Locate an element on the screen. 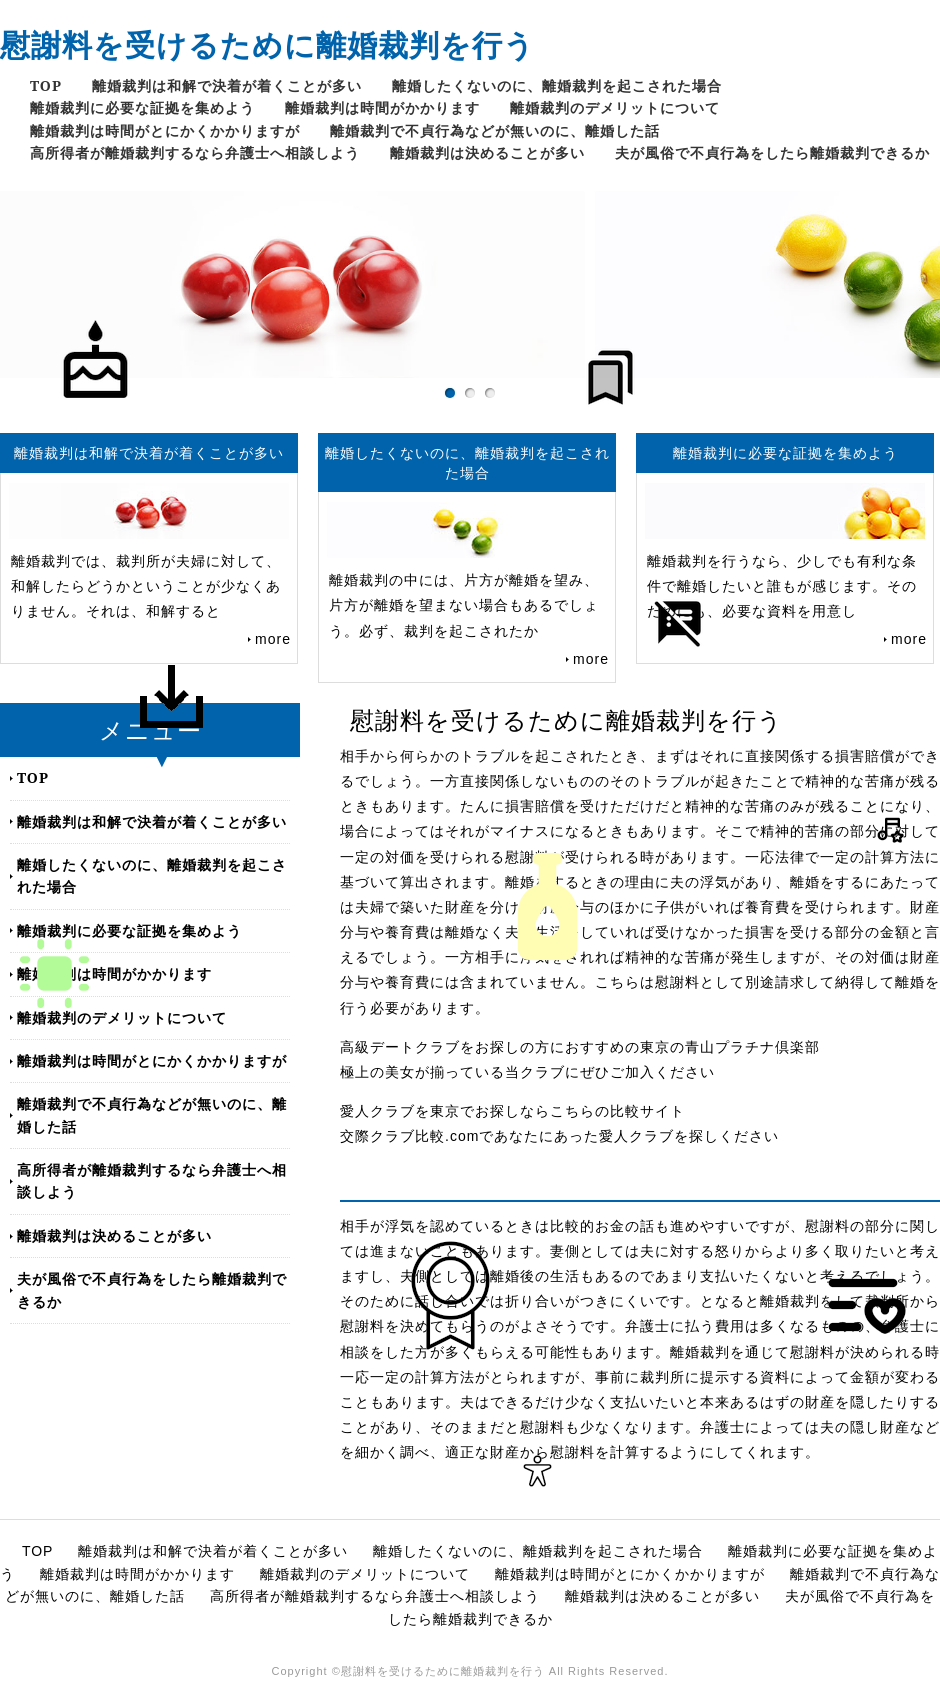 This screenshot has width=940, height=1688. view your favorites list is located at coordinates (863, 1305).